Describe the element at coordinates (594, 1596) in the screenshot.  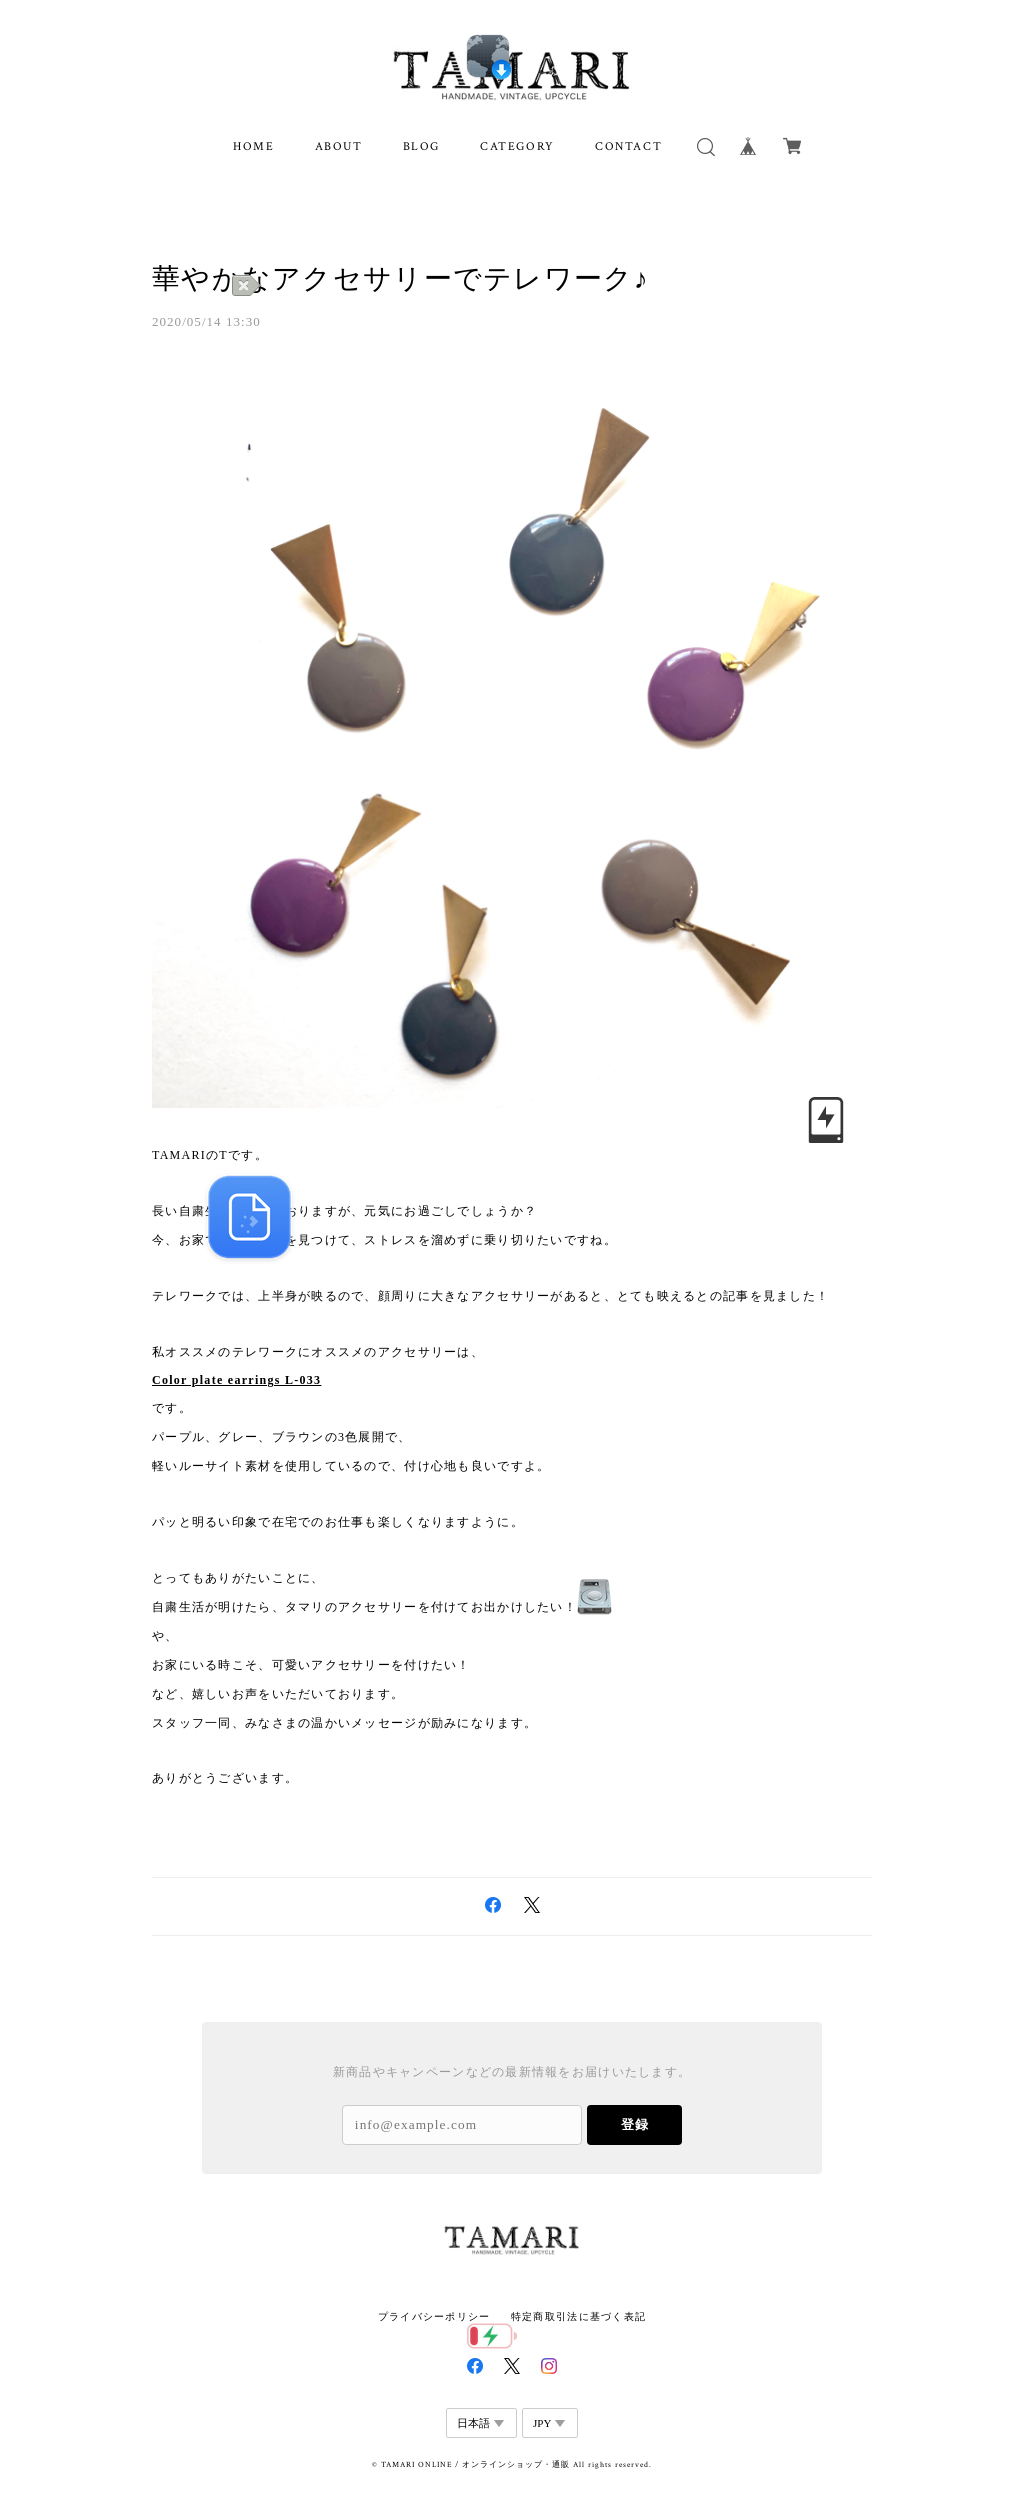
I see `access local hard drive storage` at that location.